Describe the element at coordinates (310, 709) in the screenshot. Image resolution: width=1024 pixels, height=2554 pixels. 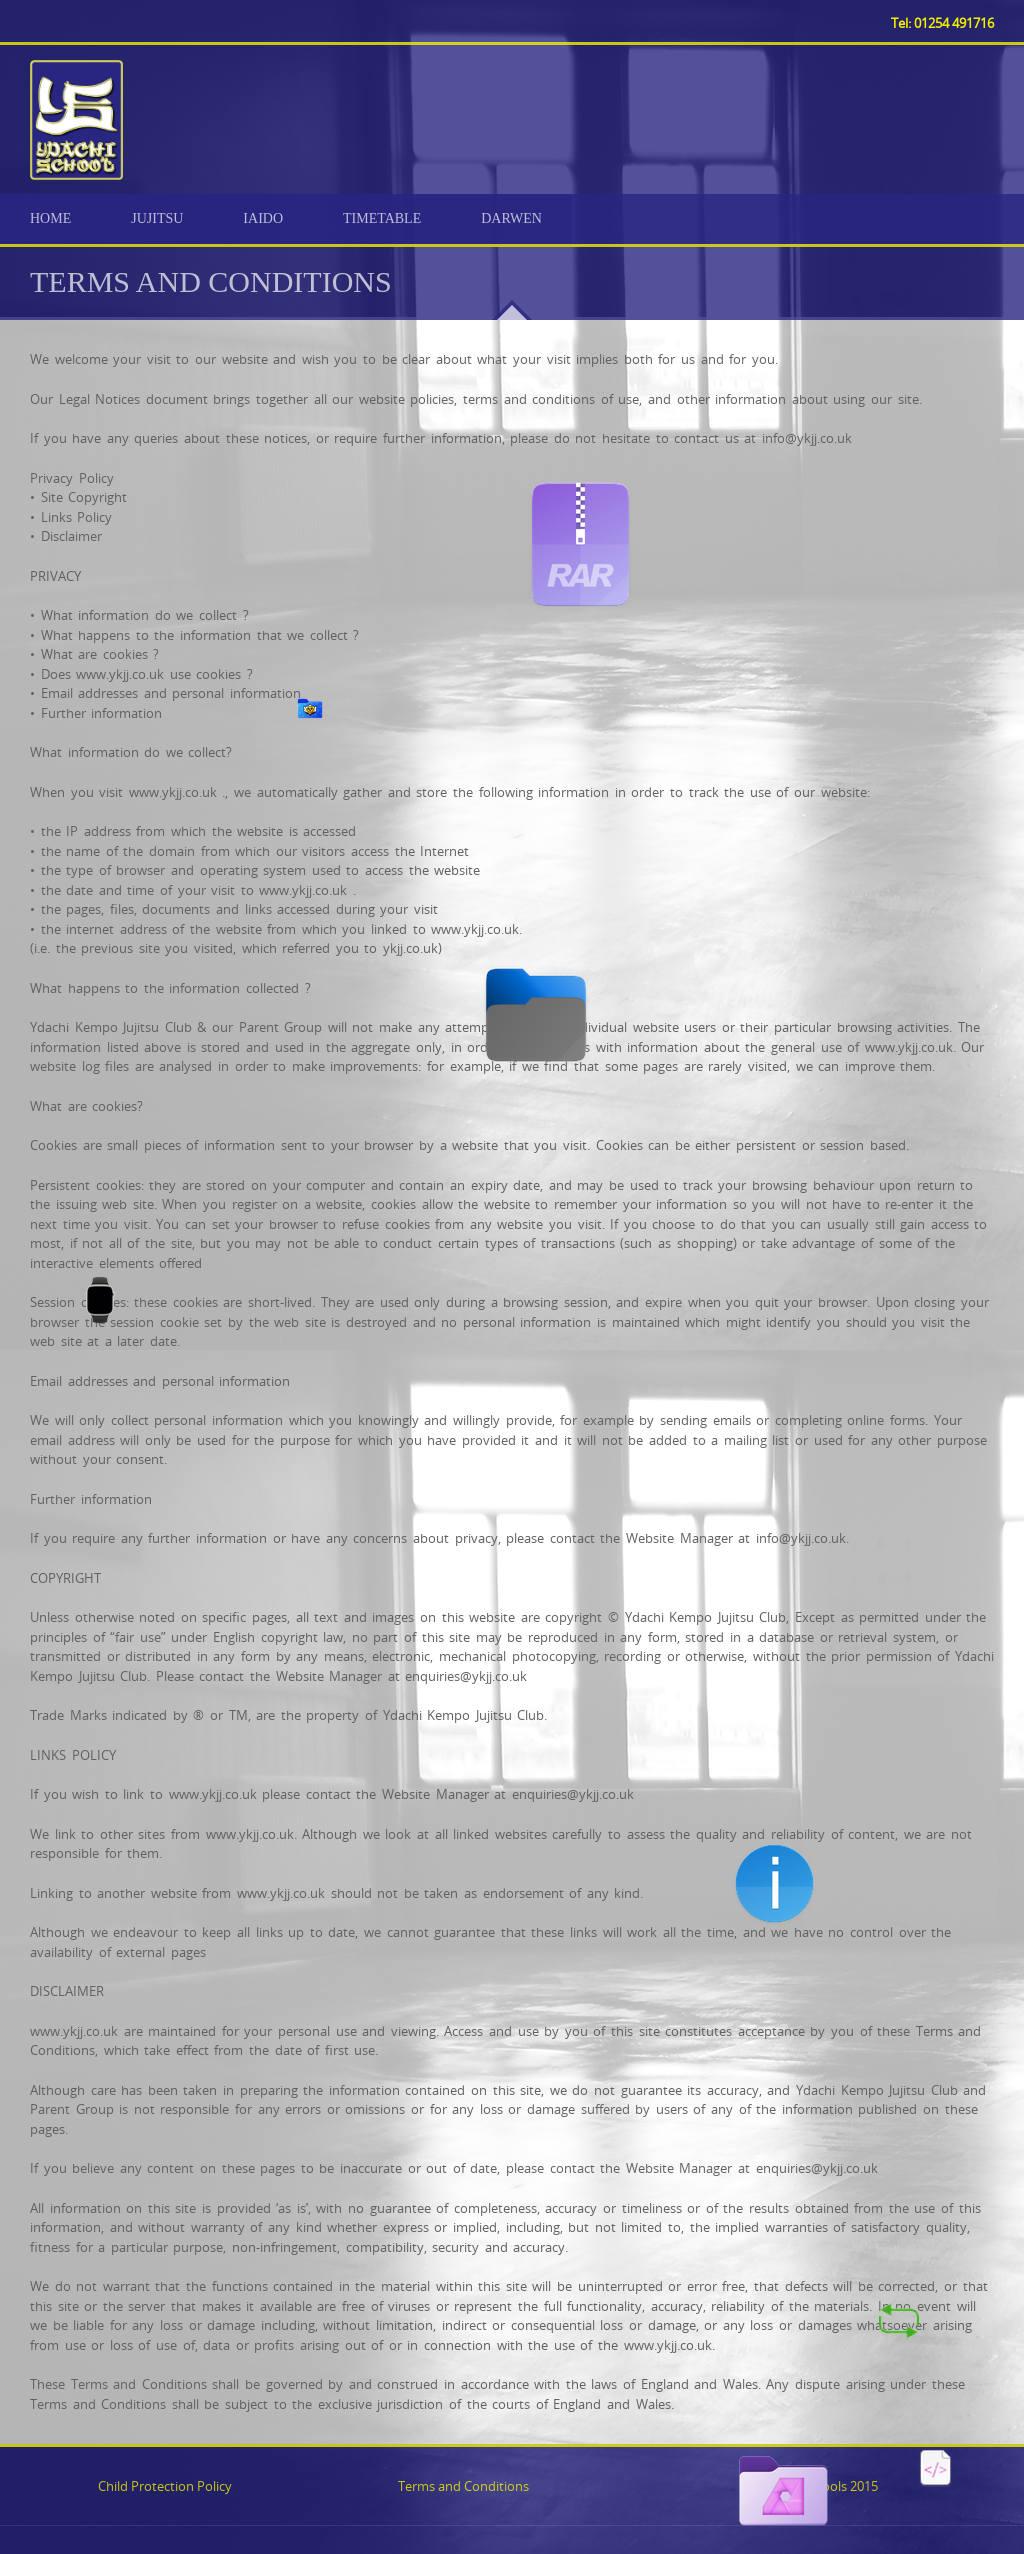
I see `open brawl stars game files folder` at that location.